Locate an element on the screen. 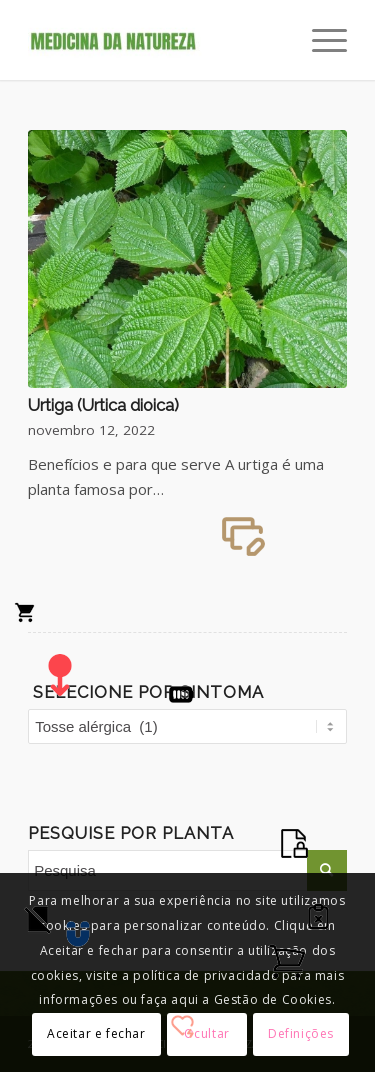 The image size is (375, 1072). edit payment or cash transaction details is located at coordinates (242, 533).